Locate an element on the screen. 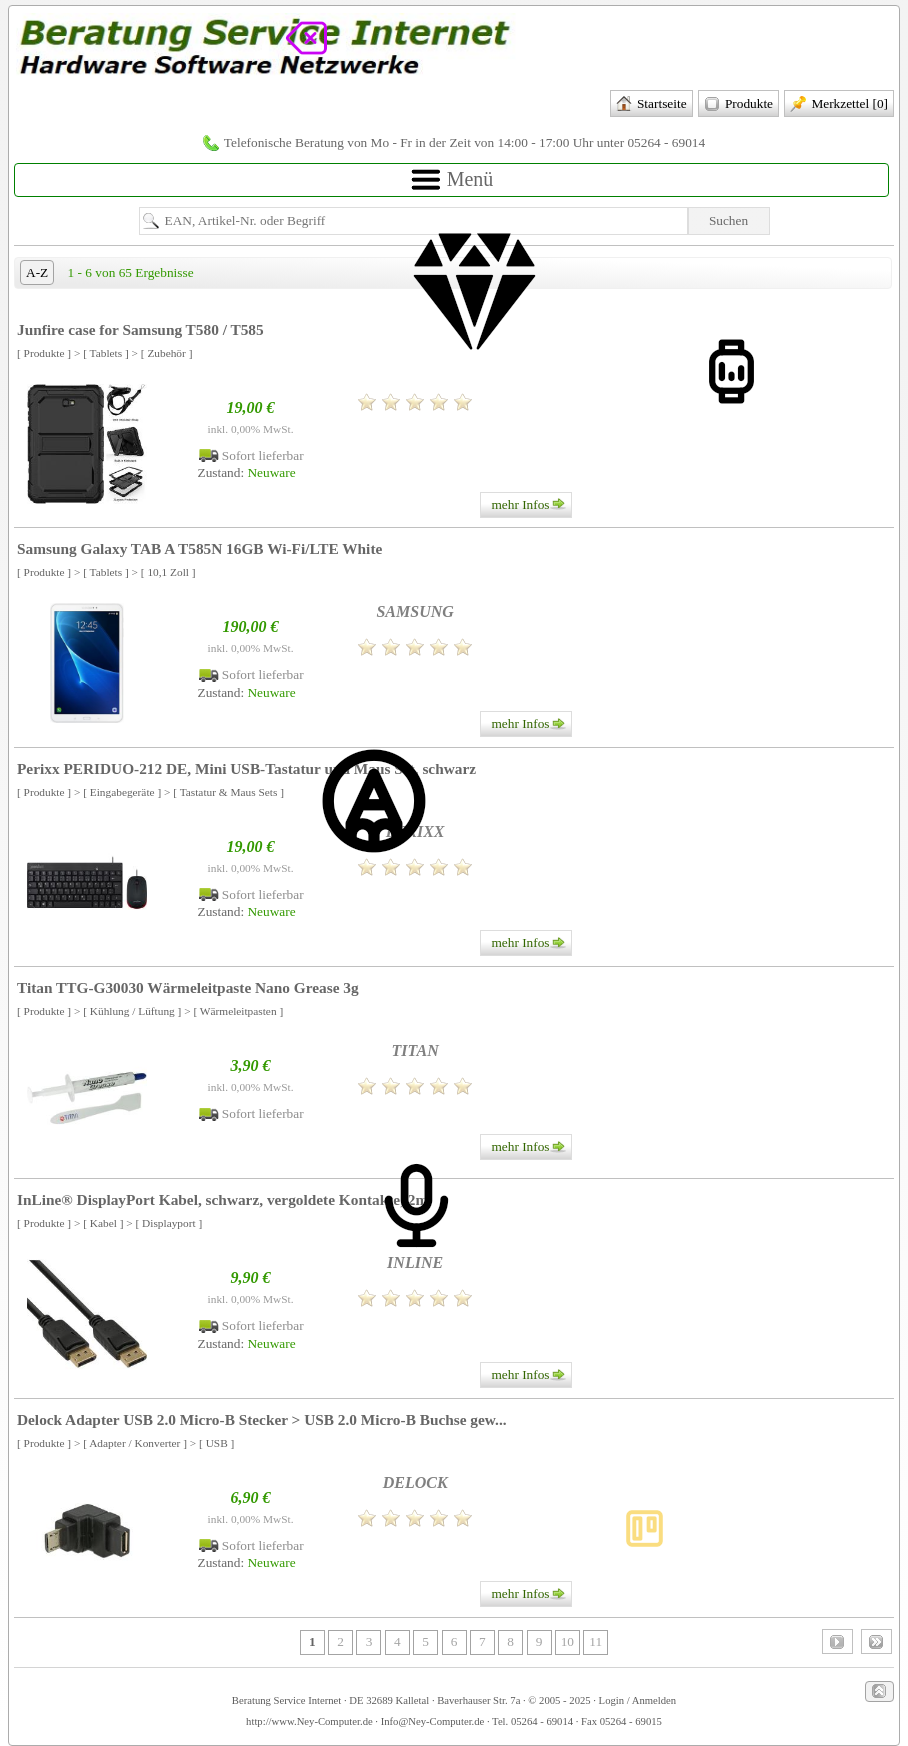  open Trello app is located at coordinates (644, 1528).